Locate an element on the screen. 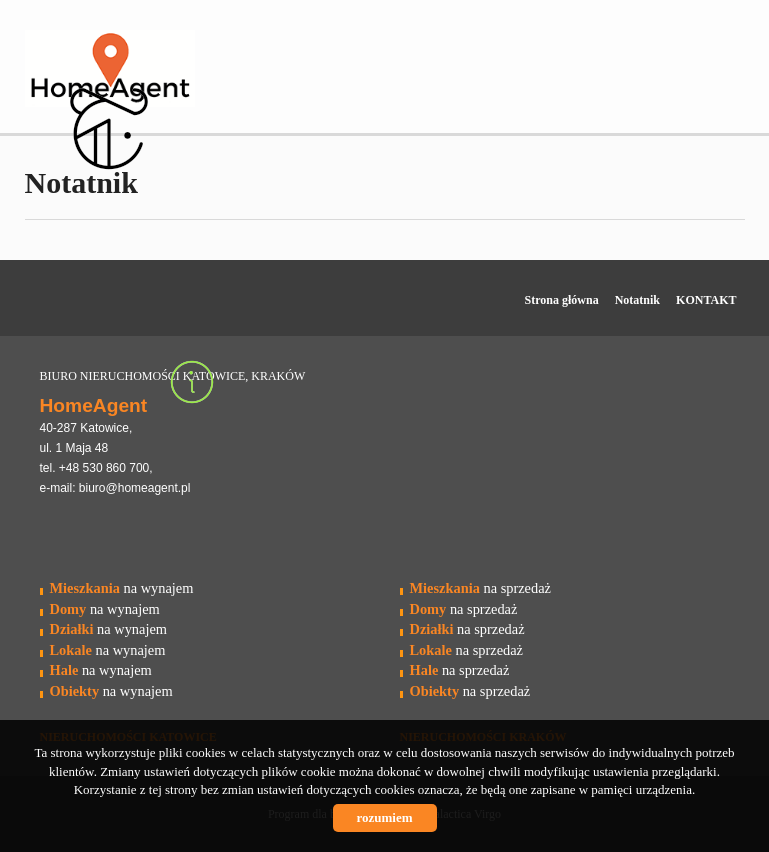  view more information or details is located at coordinates (192, 382).